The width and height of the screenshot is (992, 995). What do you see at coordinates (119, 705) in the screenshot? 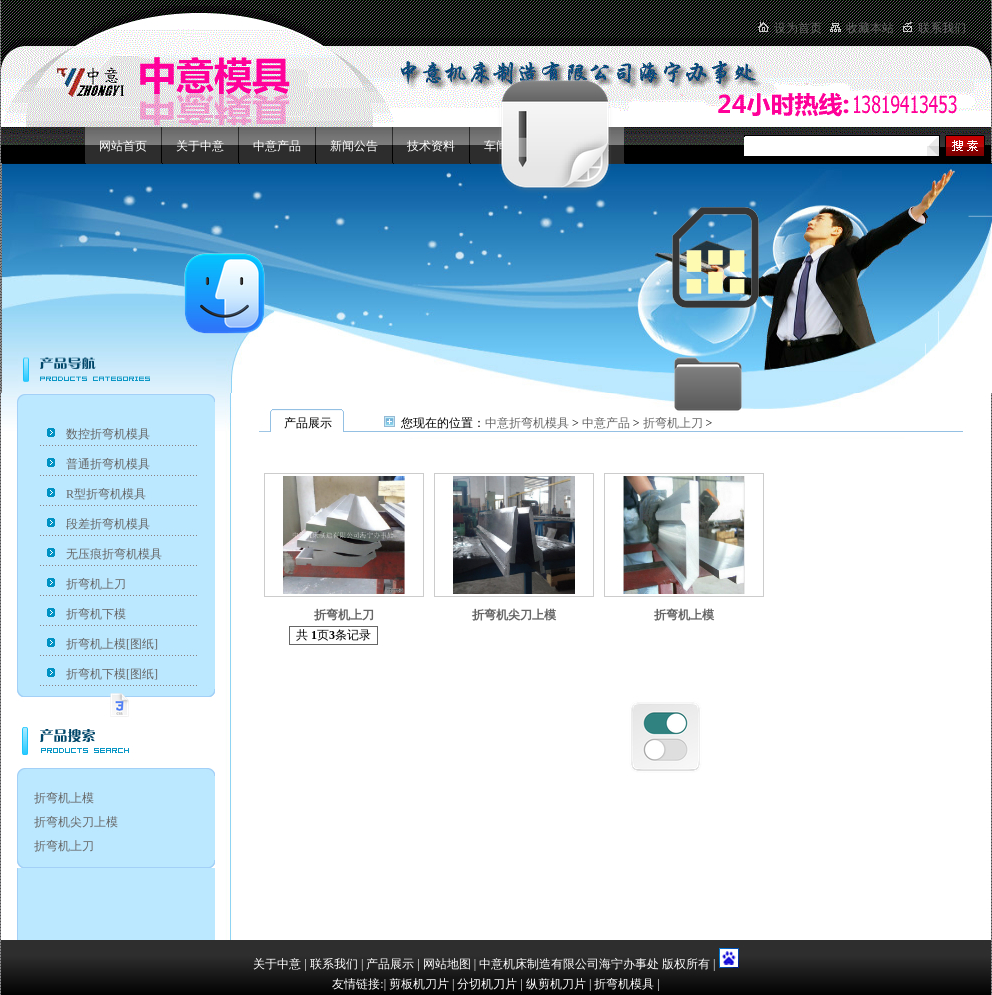
I see `a CSS stylesheet file` at bounding box center [119, 705].